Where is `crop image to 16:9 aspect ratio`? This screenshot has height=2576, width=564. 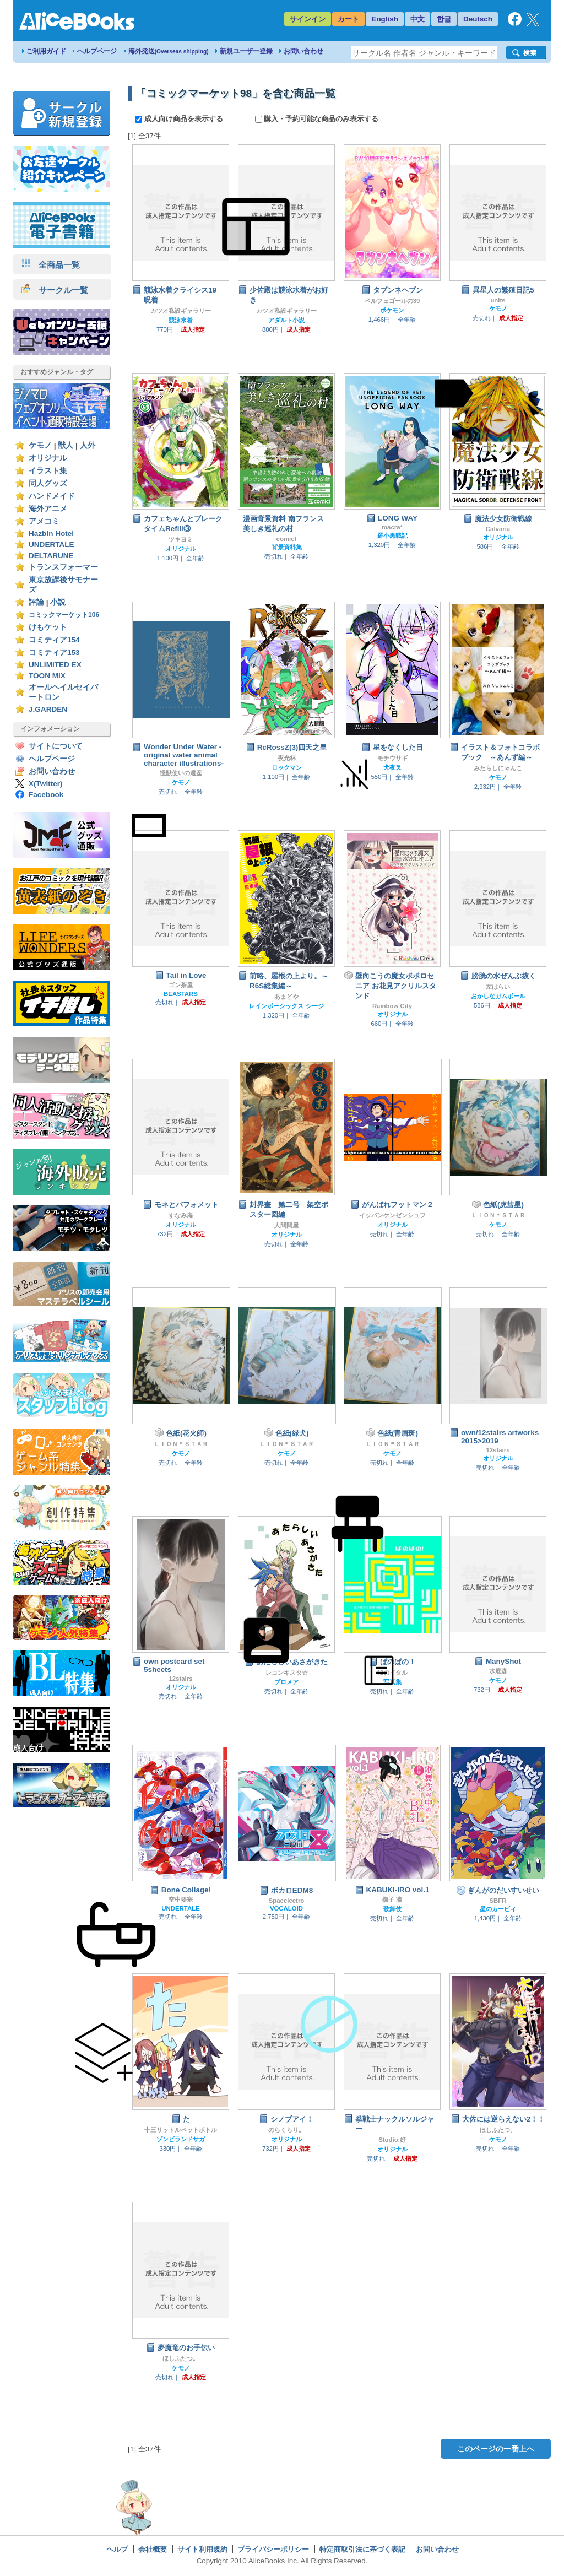
crop image to 16:9 aspect ratio is located at coordinates (149, 826).